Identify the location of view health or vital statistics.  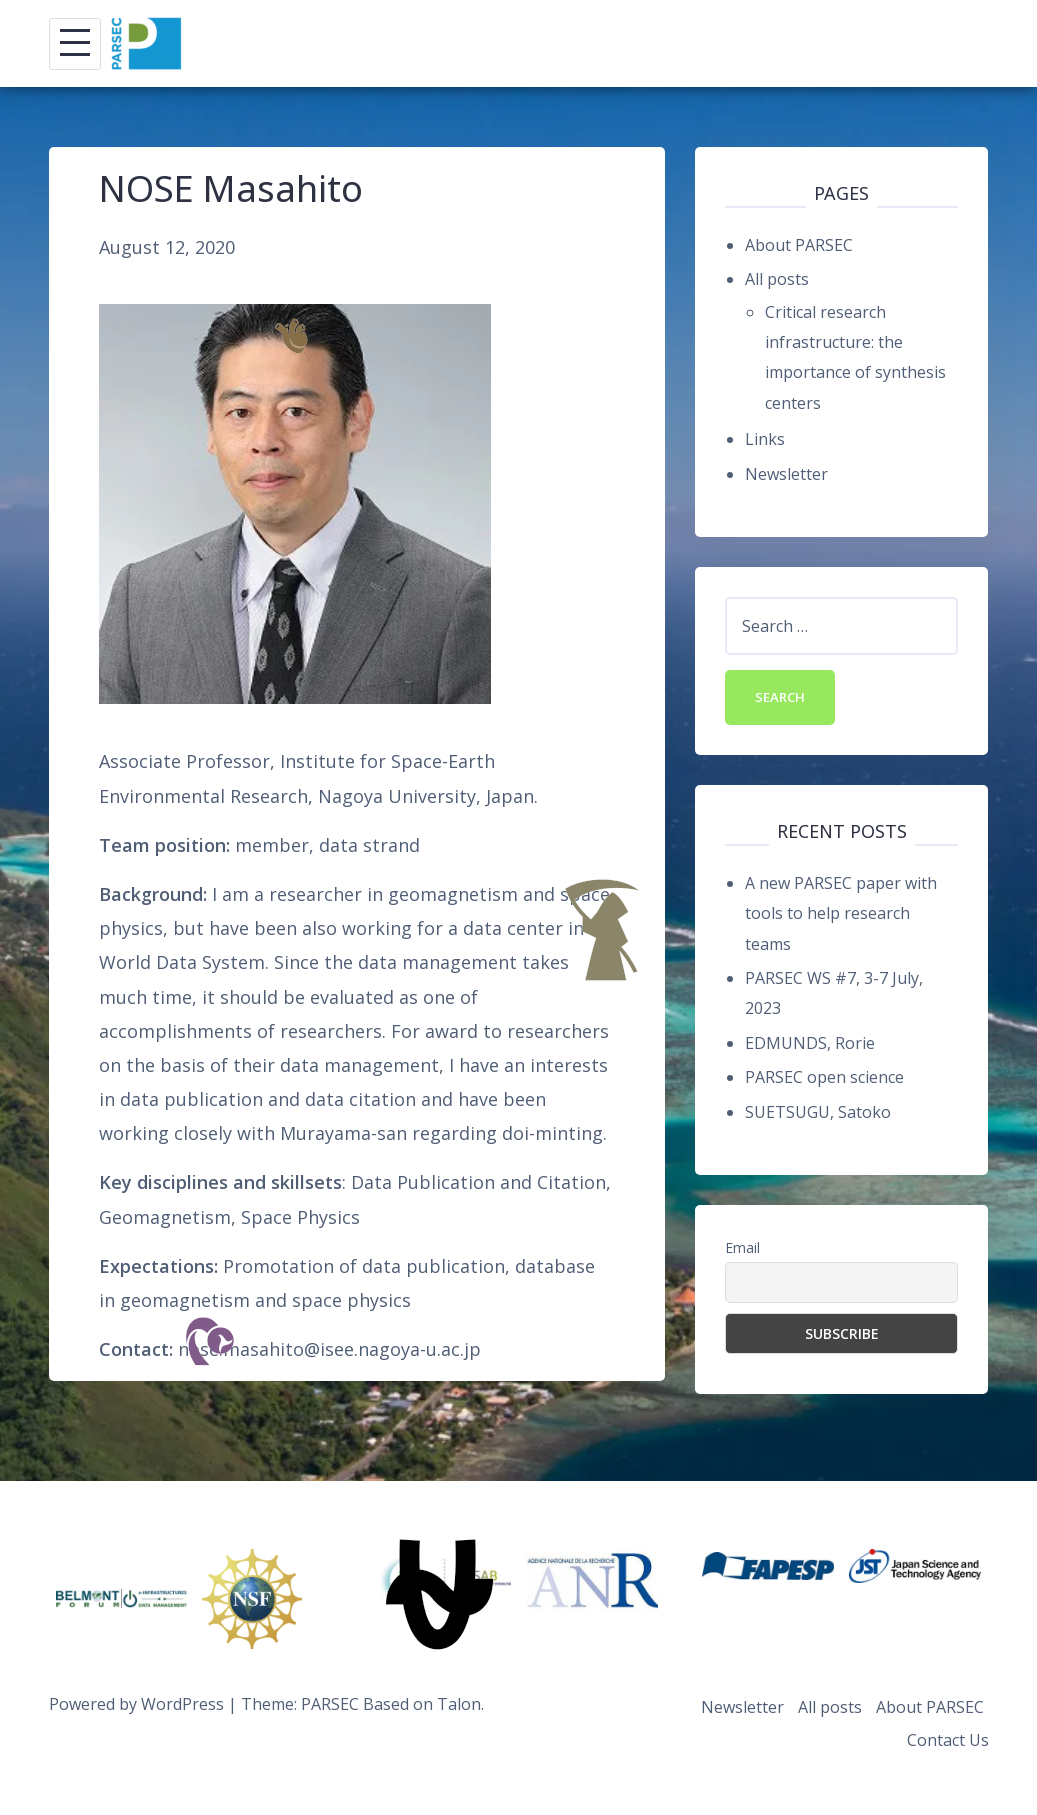
(292, 336).